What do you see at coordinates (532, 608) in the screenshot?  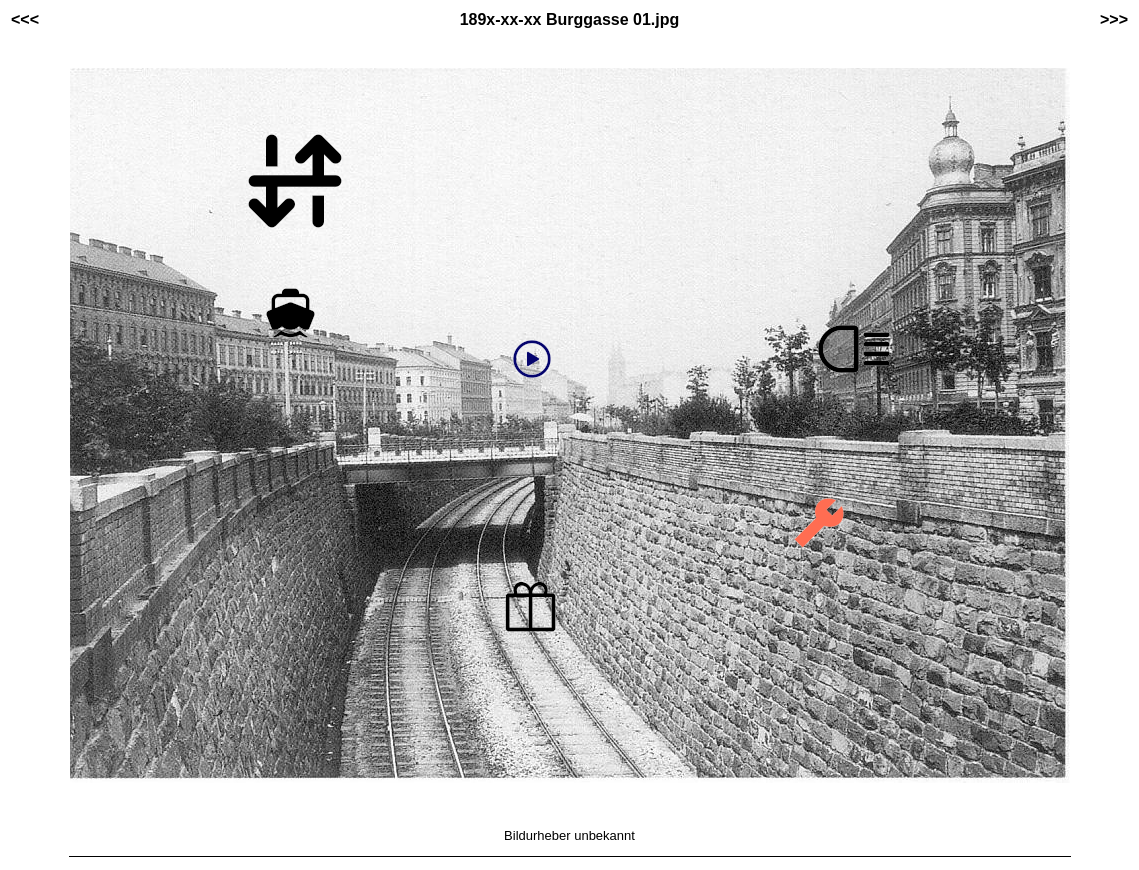 I see `access gifts or rewards` at bounding box center [532, 608].